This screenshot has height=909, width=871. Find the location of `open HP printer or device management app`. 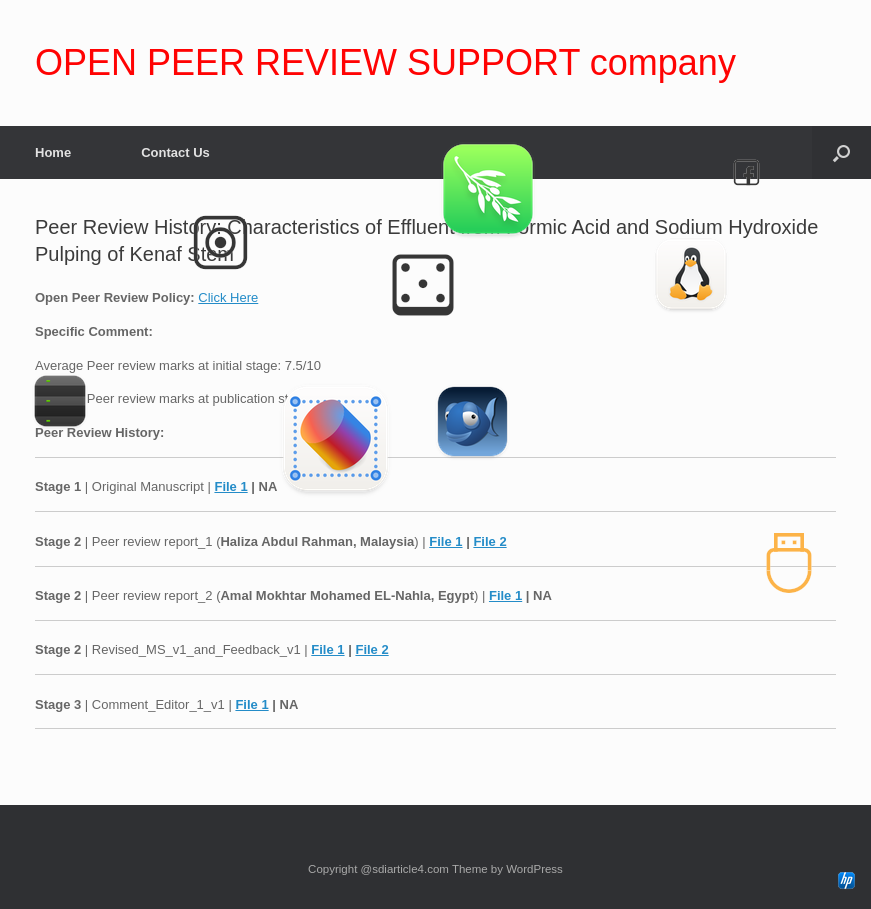

open HP printer or device management app is located at coordinates (846, 880).